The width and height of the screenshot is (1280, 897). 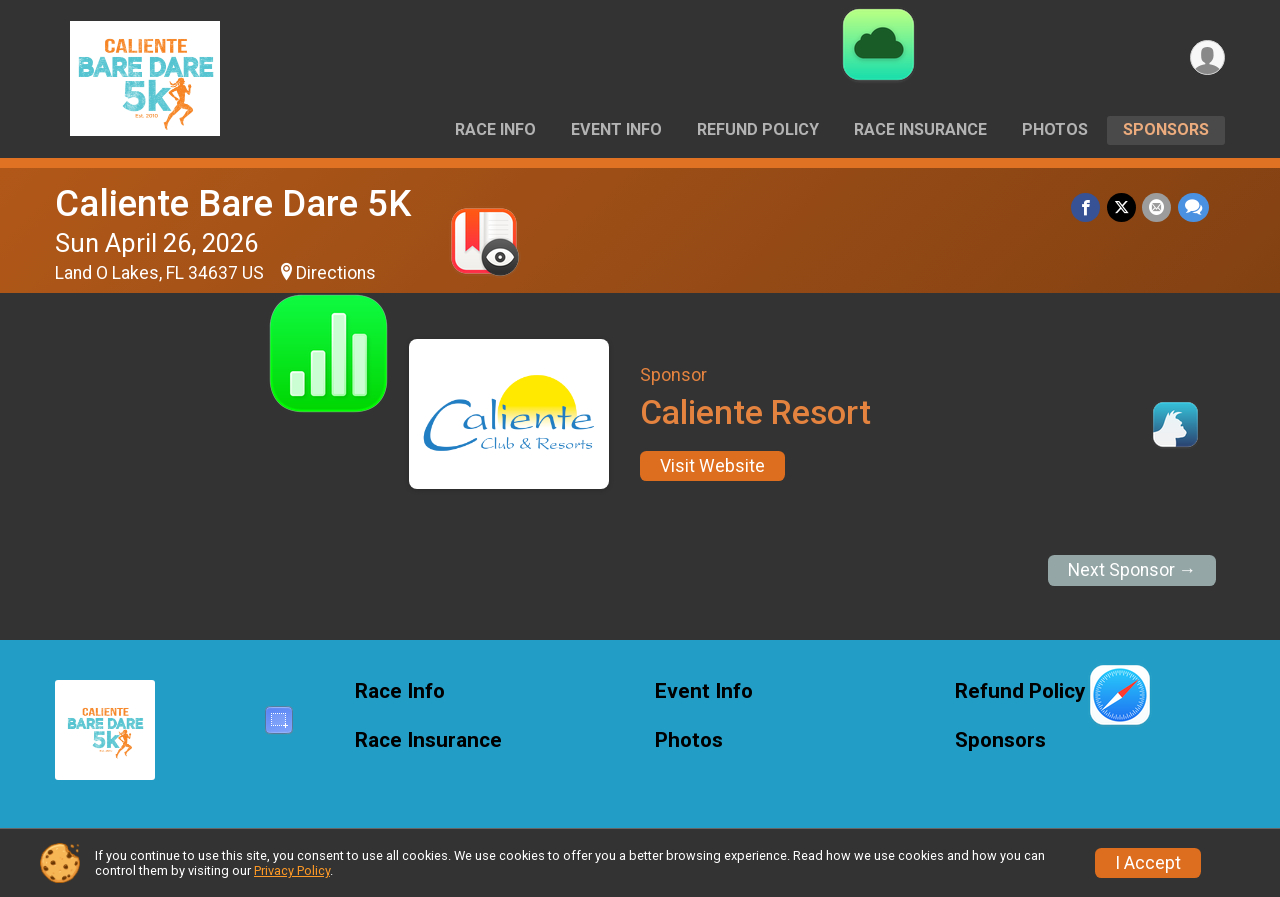 What do you see at coordinates (1175, 424) in the screenshot?
I see `open rambox messaging app` at bounding box center [1175, 424].